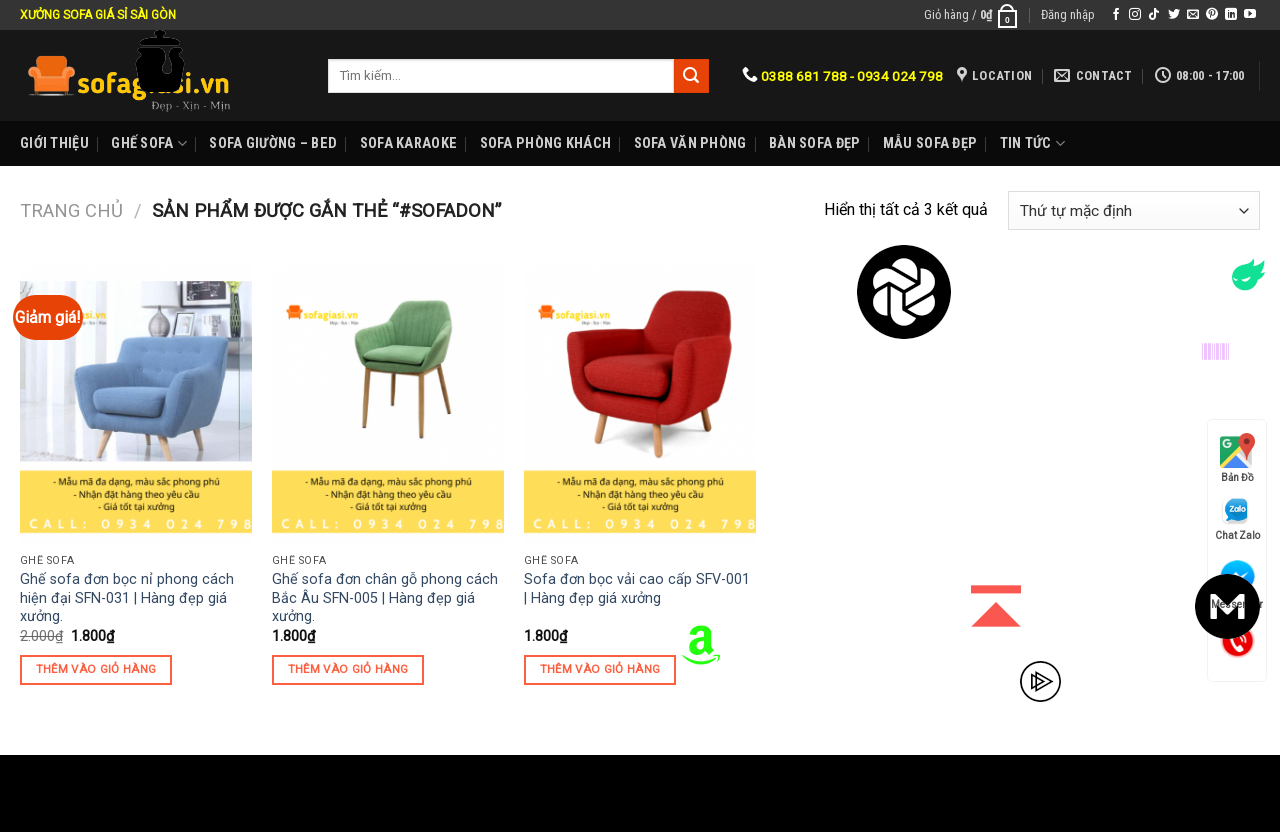 The width and height of the screenshot is (1280, 832). I want to click on visit zcool creative platform, so click(1248, 274).